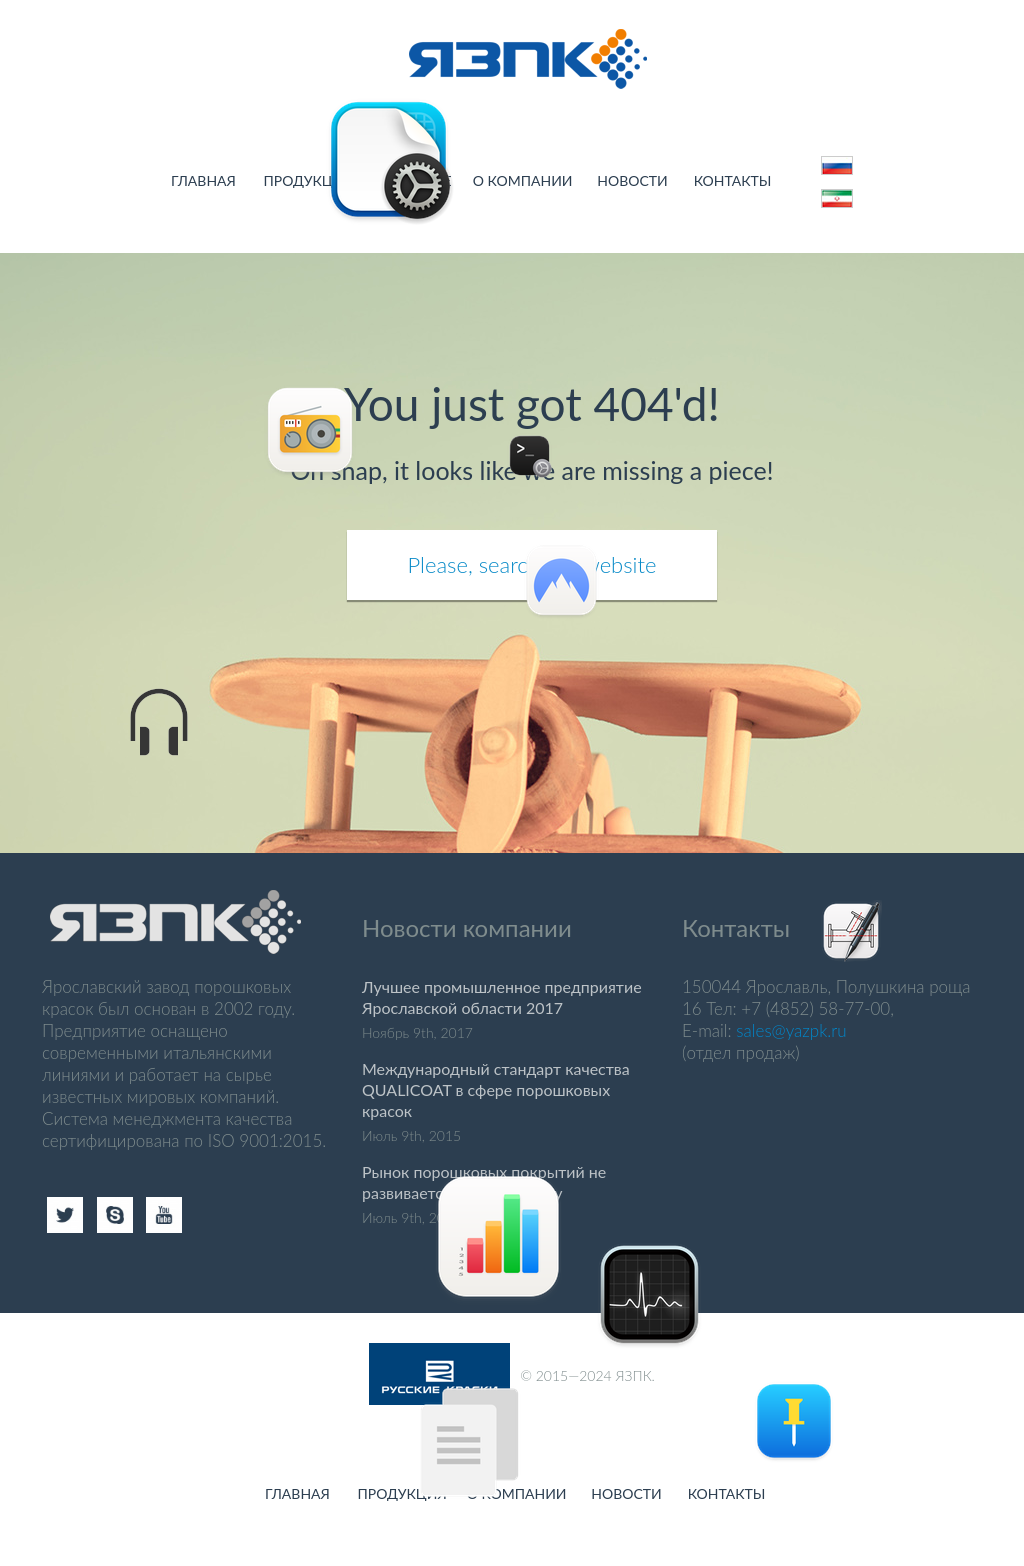 The width and height of the screenshot is (1024, 1566). Describe the element at coordinates (529, 455) in the screenshot. I see `open terminal preferences or settings` at that location.